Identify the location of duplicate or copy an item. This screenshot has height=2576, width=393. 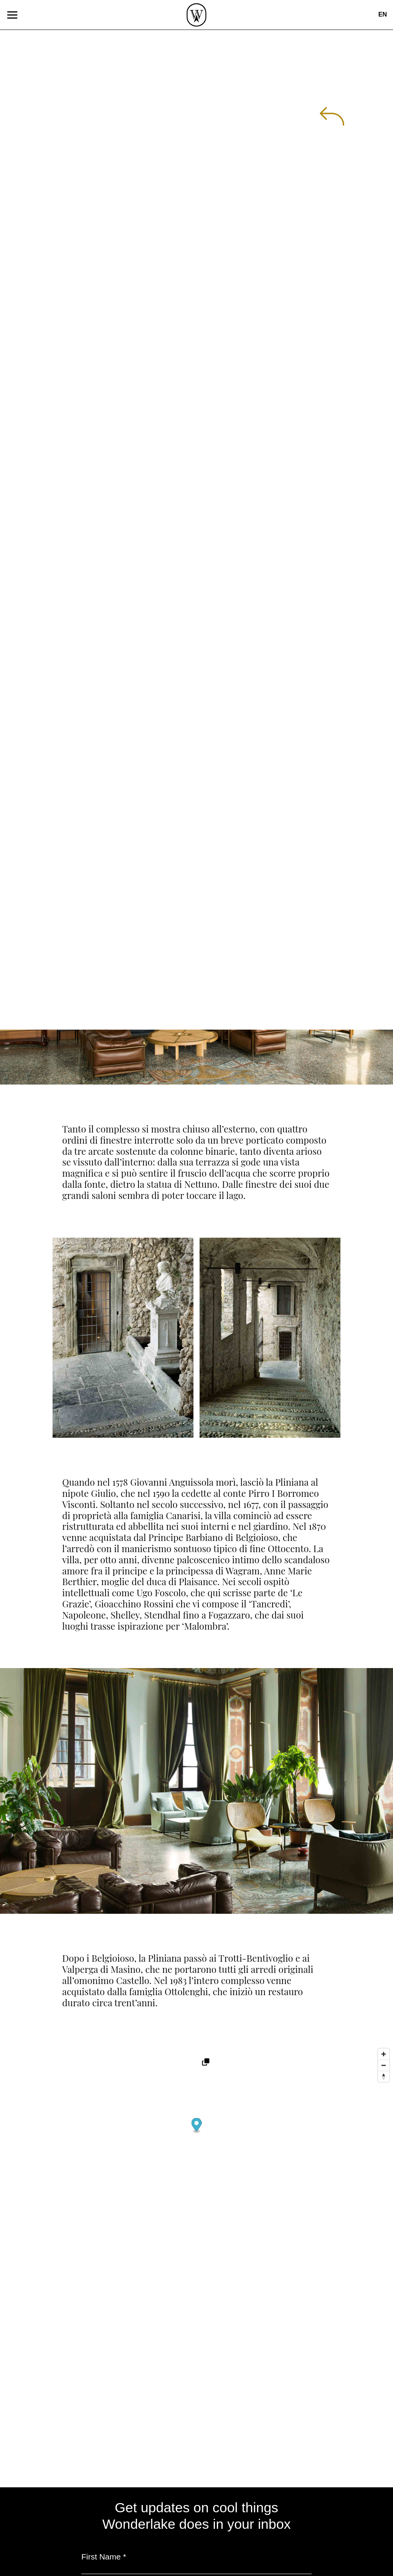
(206, 2062).